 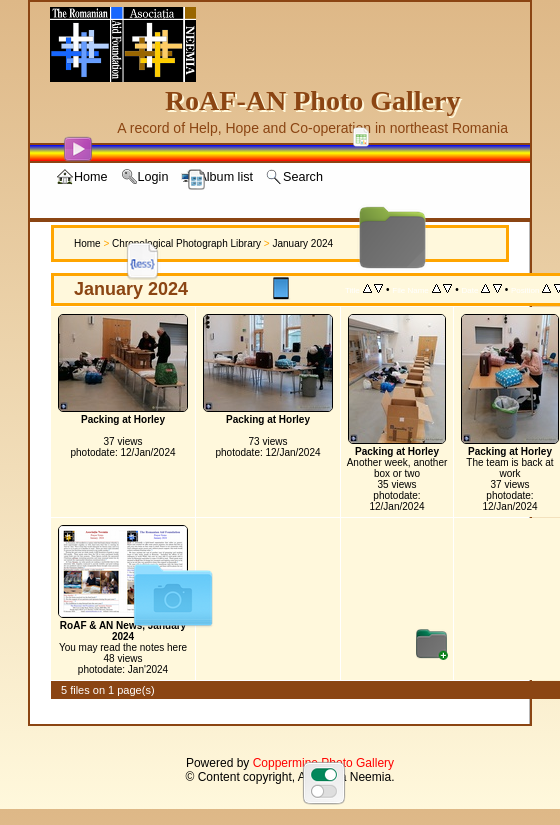 I want to click on libreoffice master document file type, so click(x=196, y=179).